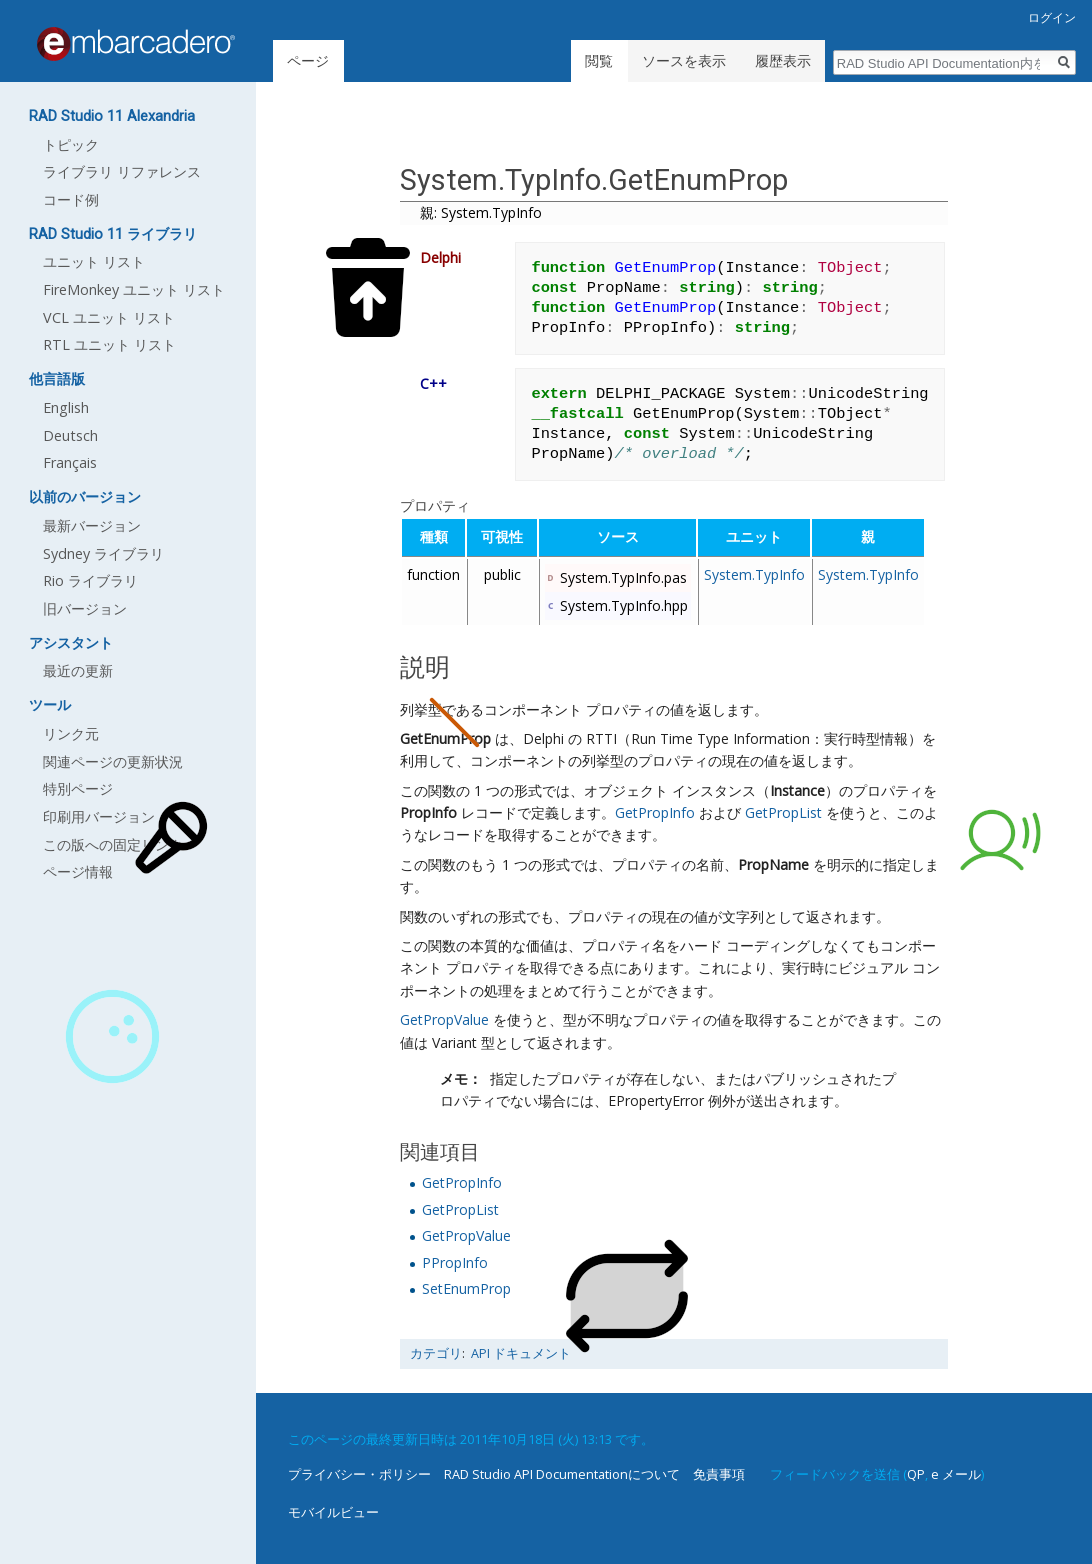 This screenshot has height=1564, width=1092. Describe the element at coordinates (454, 722) in the screenshot. I see `indicates a disabled or unavailable feature` at that location.